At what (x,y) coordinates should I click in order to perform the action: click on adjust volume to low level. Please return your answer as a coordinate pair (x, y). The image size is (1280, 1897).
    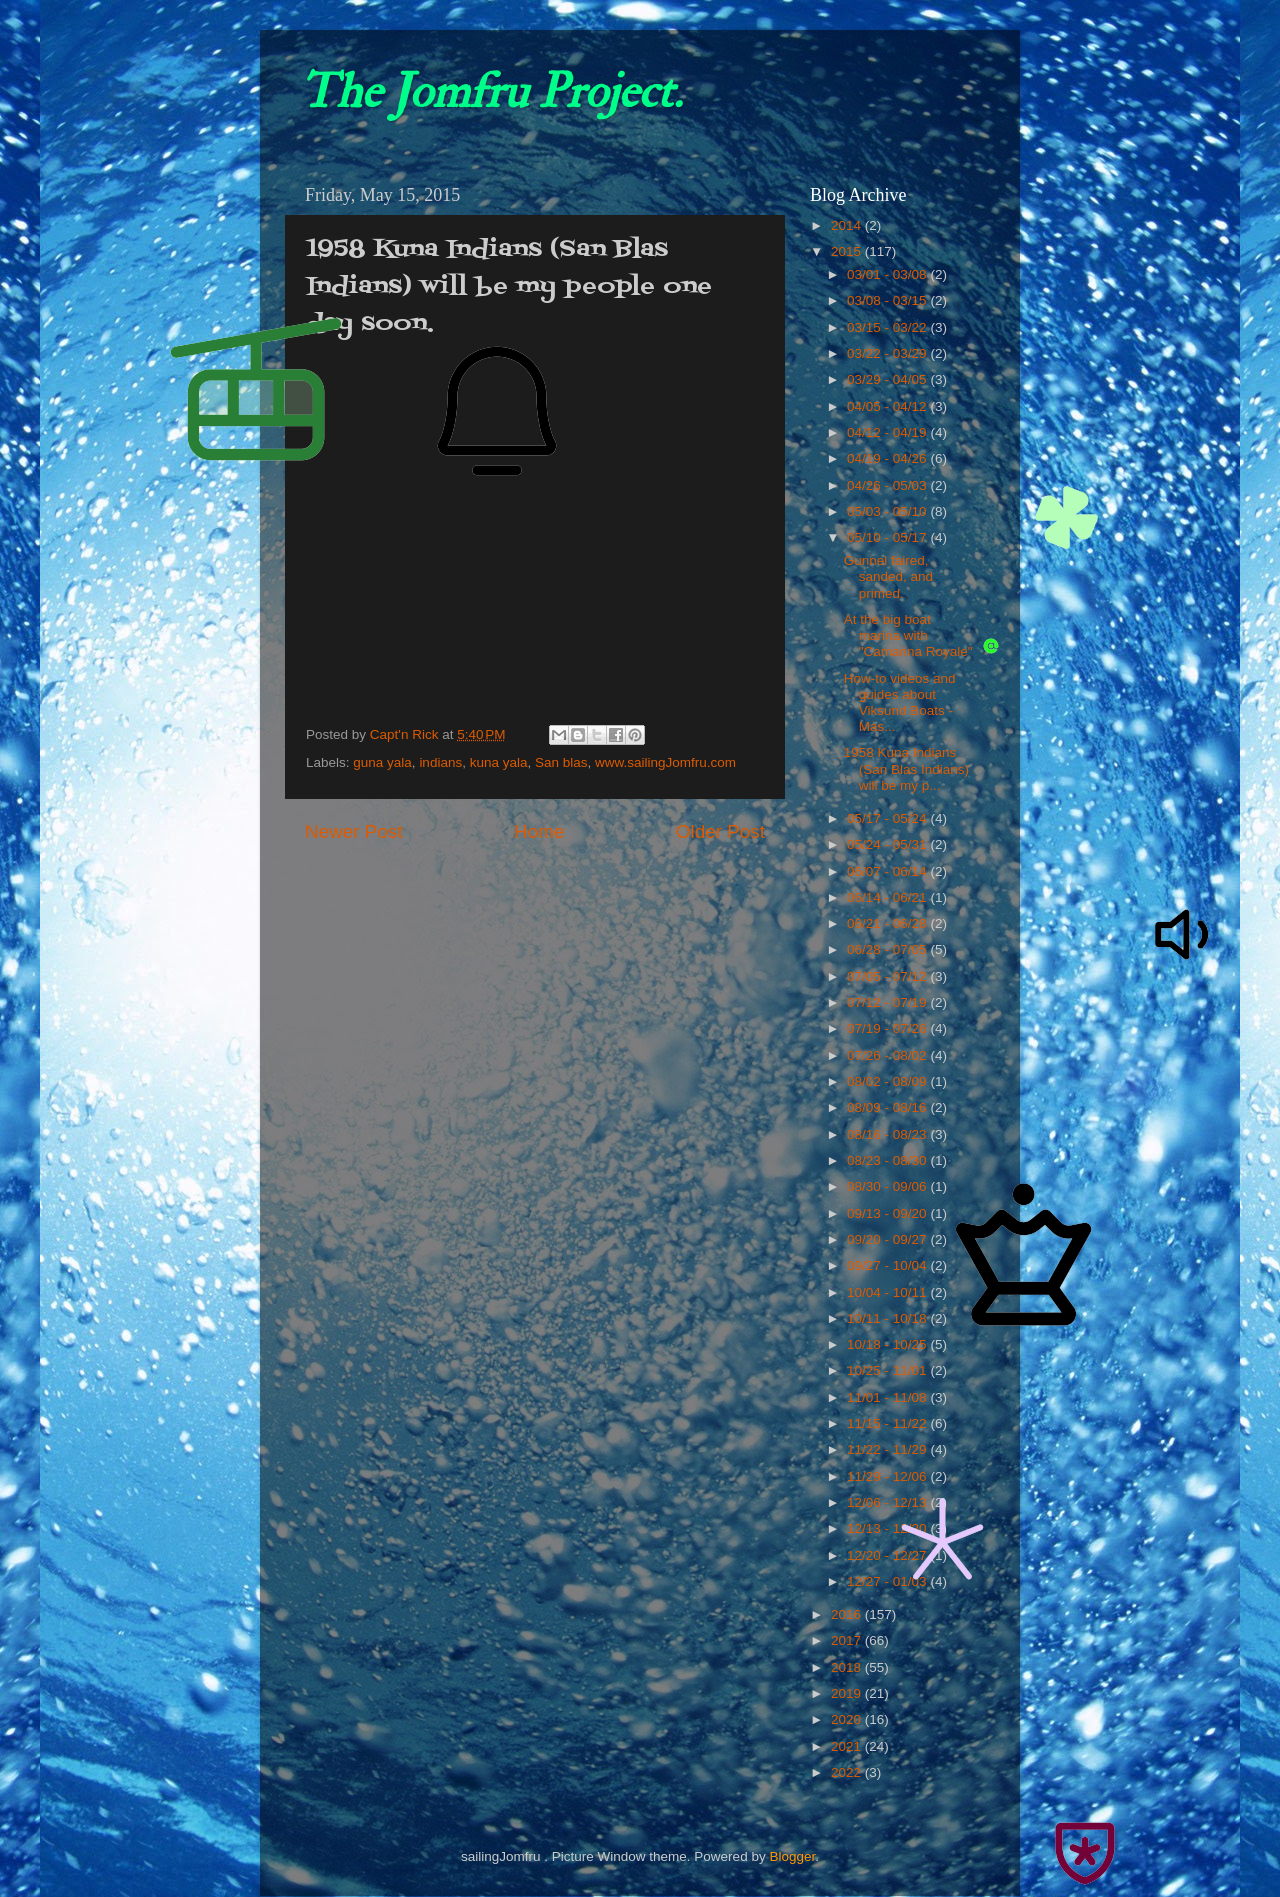
    Looking at the image, I should click on (1189, 934).